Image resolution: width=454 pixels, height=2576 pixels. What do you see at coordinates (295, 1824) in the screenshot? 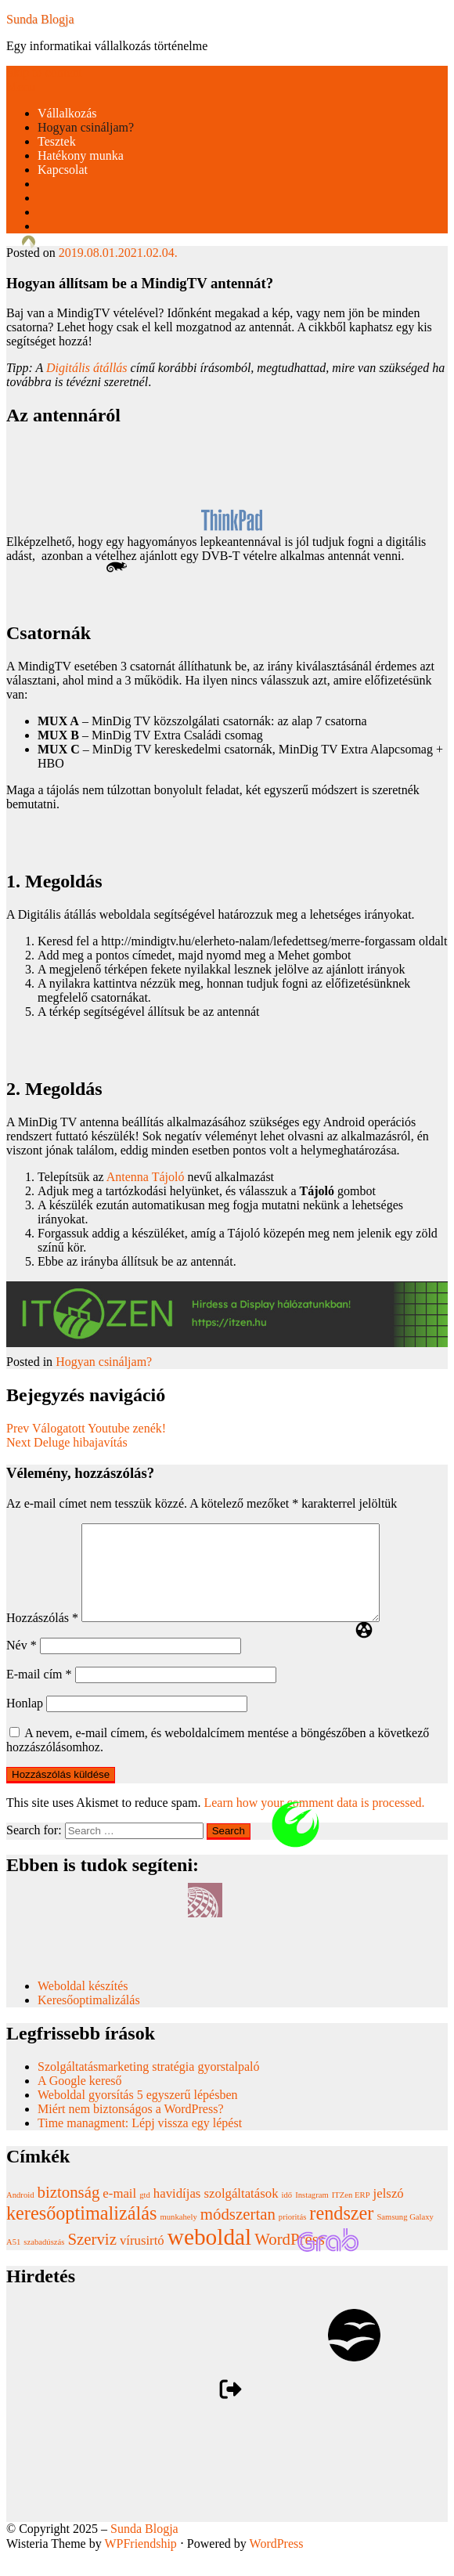
I see `phoenix squadron logo from star wars rebels` at bounding box center [295, 1824].